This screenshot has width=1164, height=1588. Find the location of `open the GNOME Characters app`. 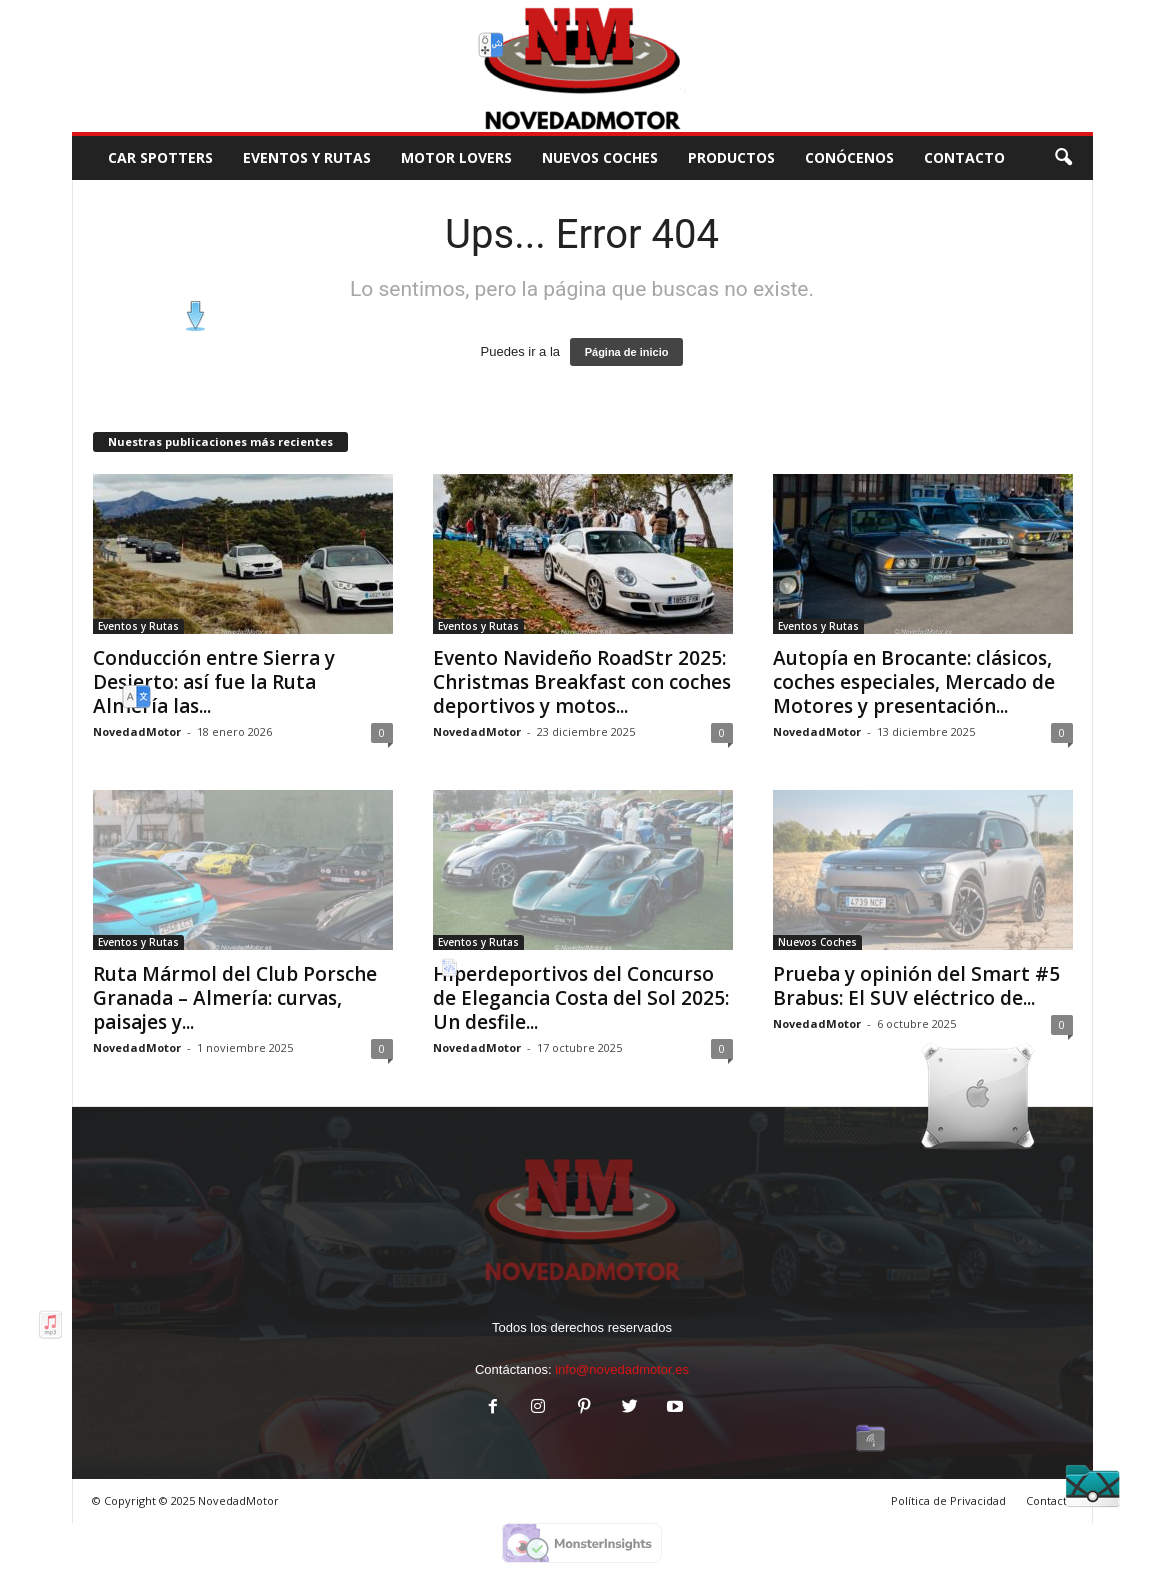

open the GNOME Characters app is located at coordinates (491, 45).